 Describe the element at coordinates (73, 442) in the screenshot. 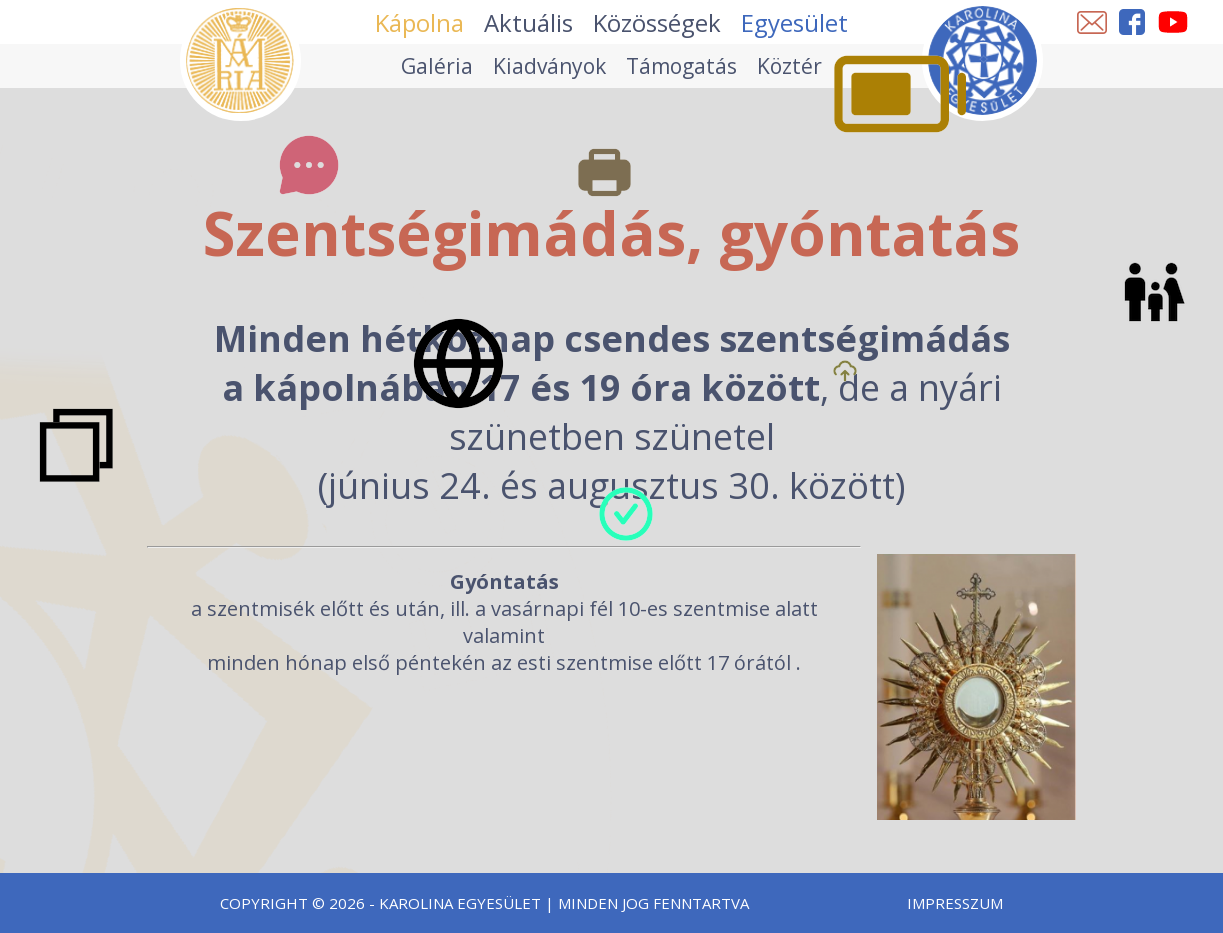

I see `restore window to previous size` at that location.